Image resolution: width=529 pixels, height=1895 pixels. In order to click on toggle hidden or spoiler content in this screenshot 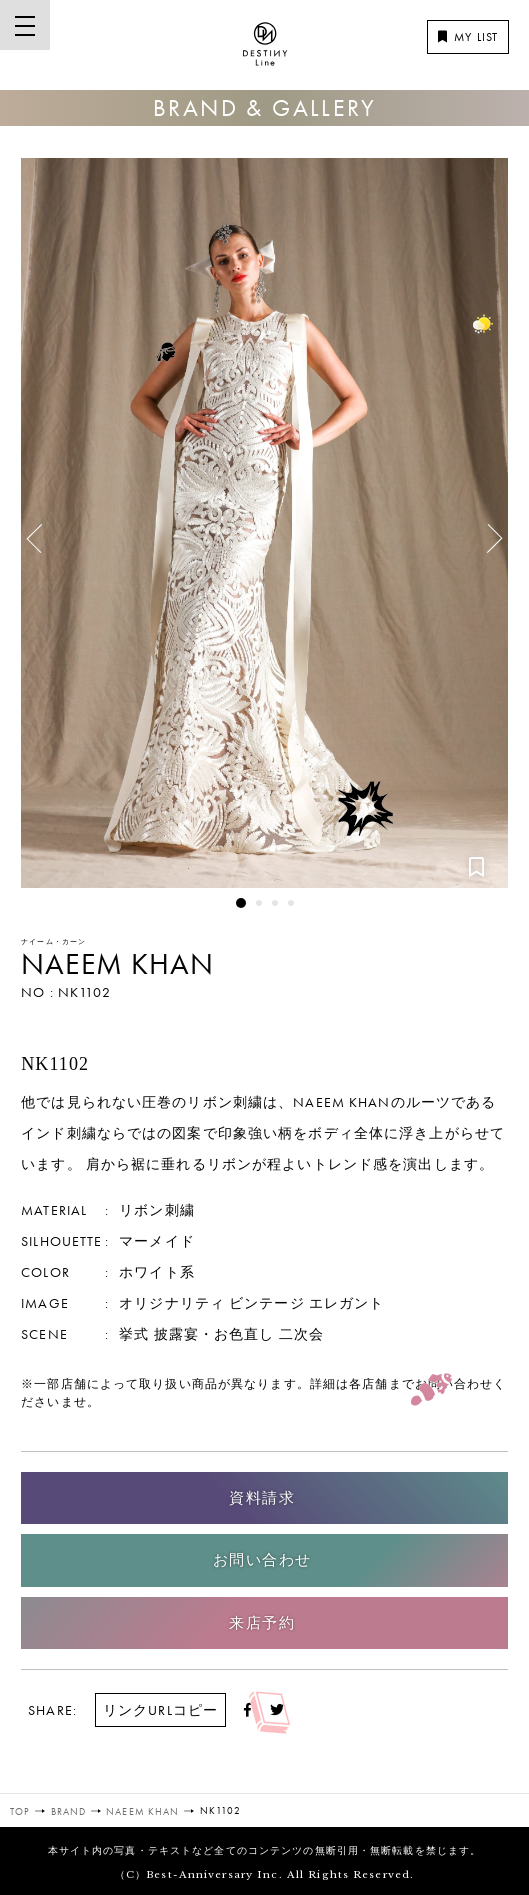, I will do `click(166, 352)`.